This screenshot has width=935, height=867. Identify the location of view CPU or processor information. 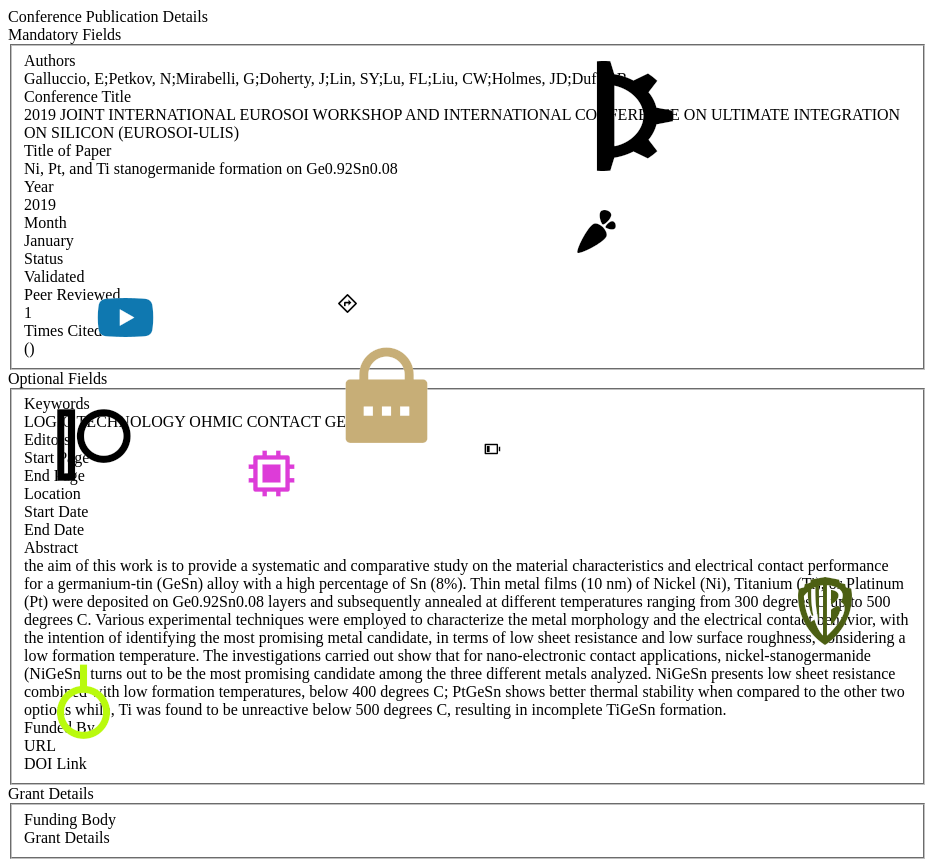
(271, 473).